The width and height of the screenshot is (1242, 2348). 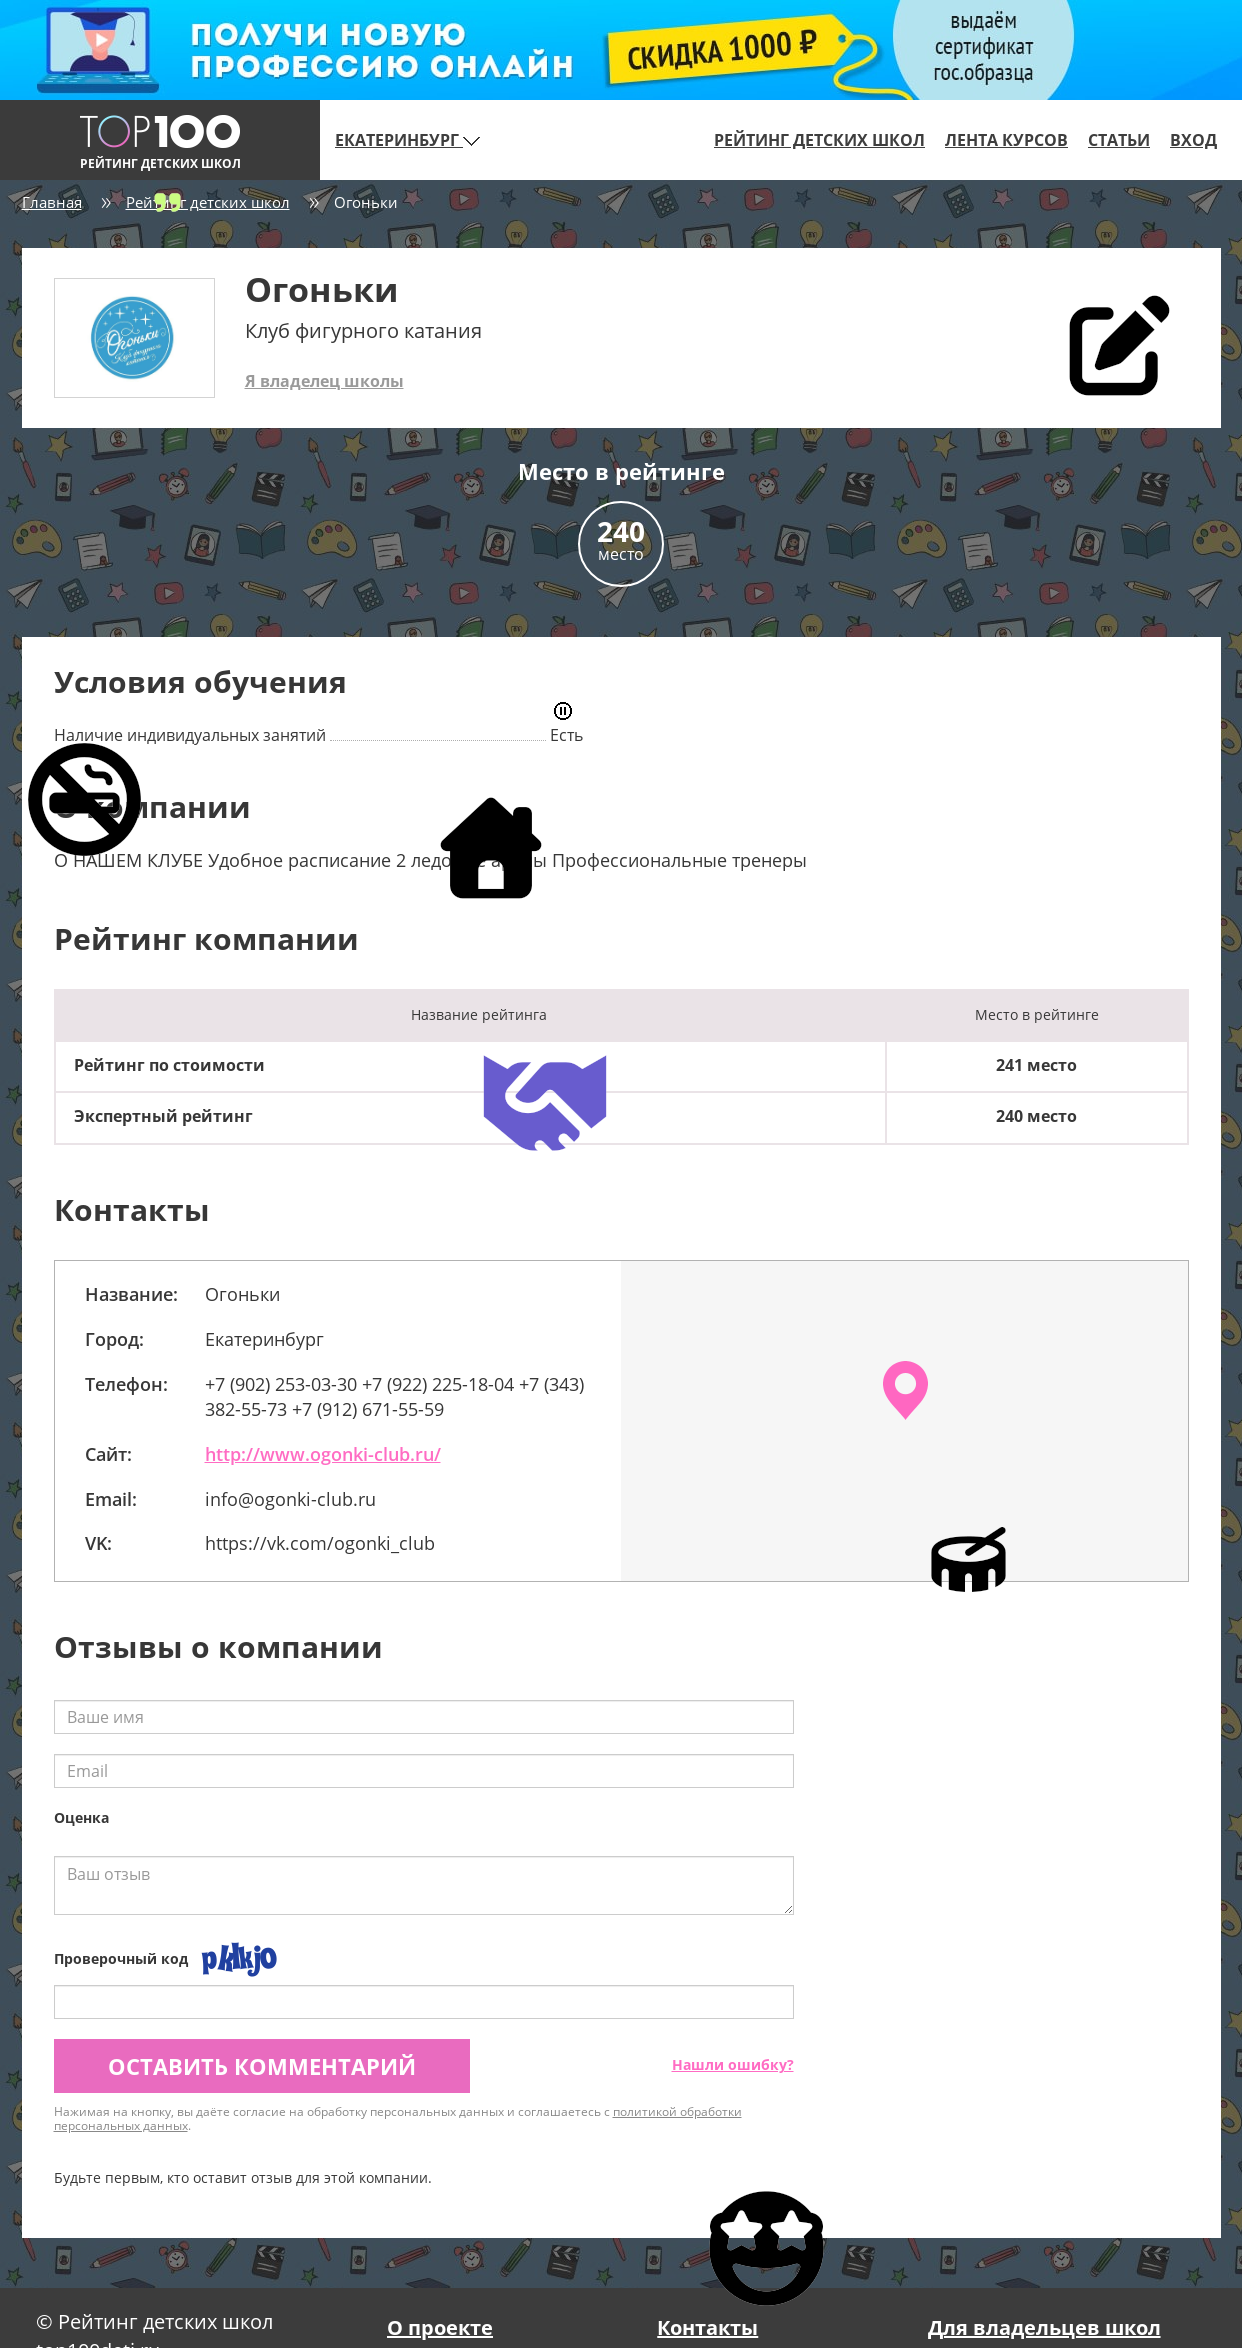 What do you see at coordinates (766, 2248) in the screenshot?
I see `indicates a top-rated or favorite item` at bounding box center [766, 2248].